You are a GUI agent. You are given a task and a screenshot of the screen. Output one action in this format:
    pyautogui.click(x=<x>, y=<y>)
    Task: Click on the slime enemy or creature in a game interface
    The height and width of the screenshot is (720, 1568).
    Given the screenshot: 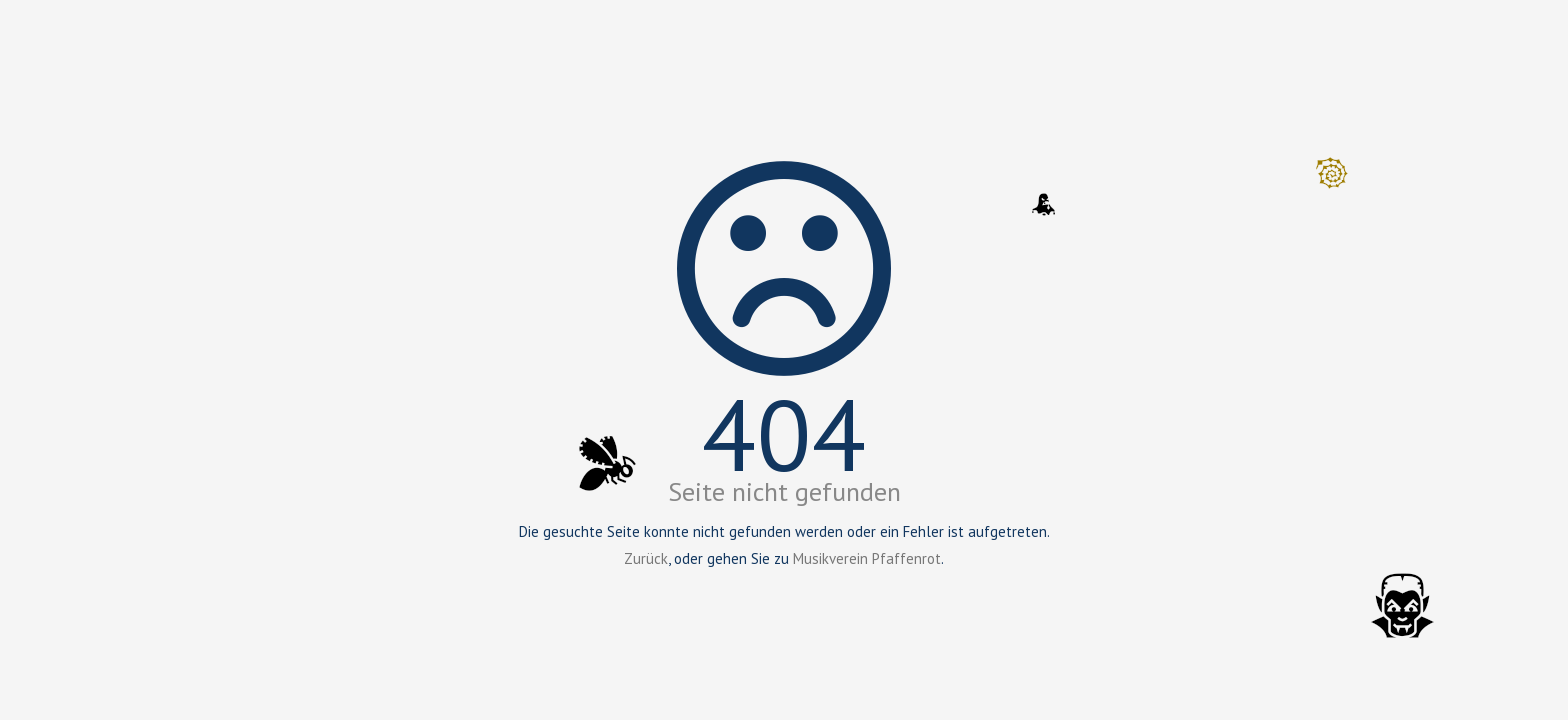 What is the action you would take?
    pyautogui.click(x=1043, y=204)
    